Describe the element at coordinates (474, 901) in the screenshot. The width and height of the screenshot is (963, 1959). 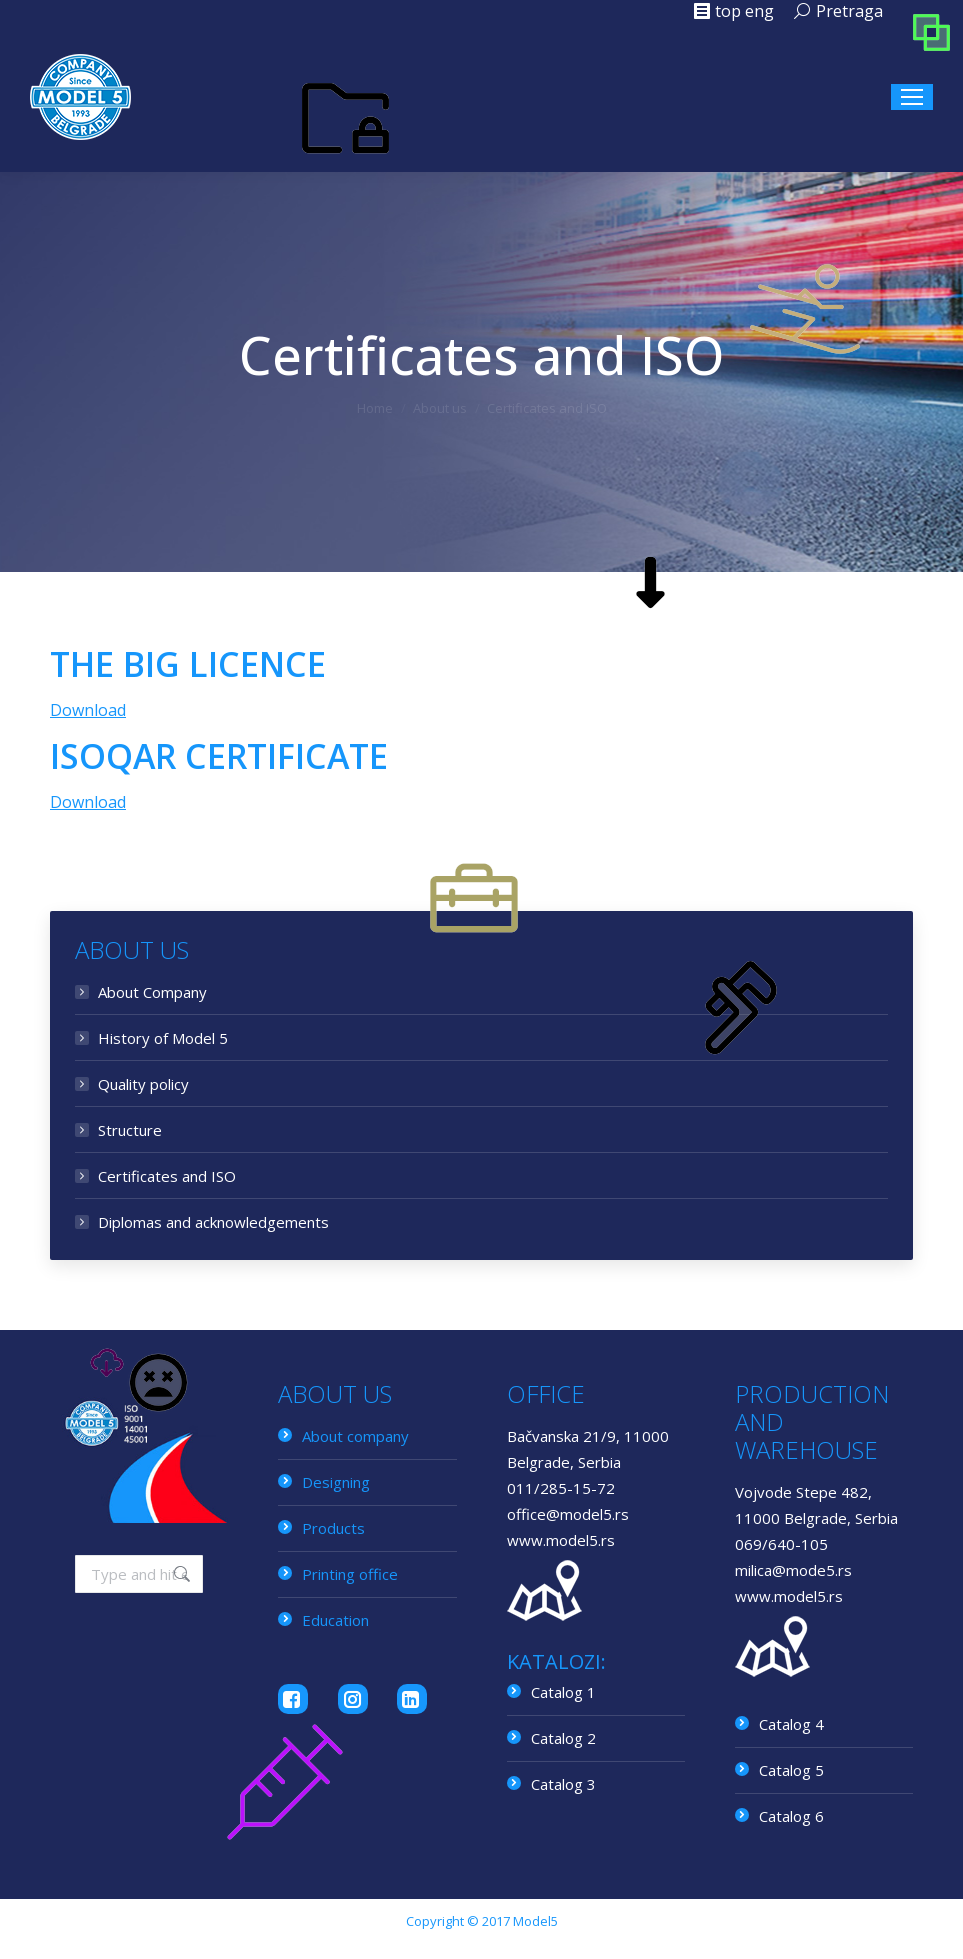
I see `access tools and utilities` at that location.